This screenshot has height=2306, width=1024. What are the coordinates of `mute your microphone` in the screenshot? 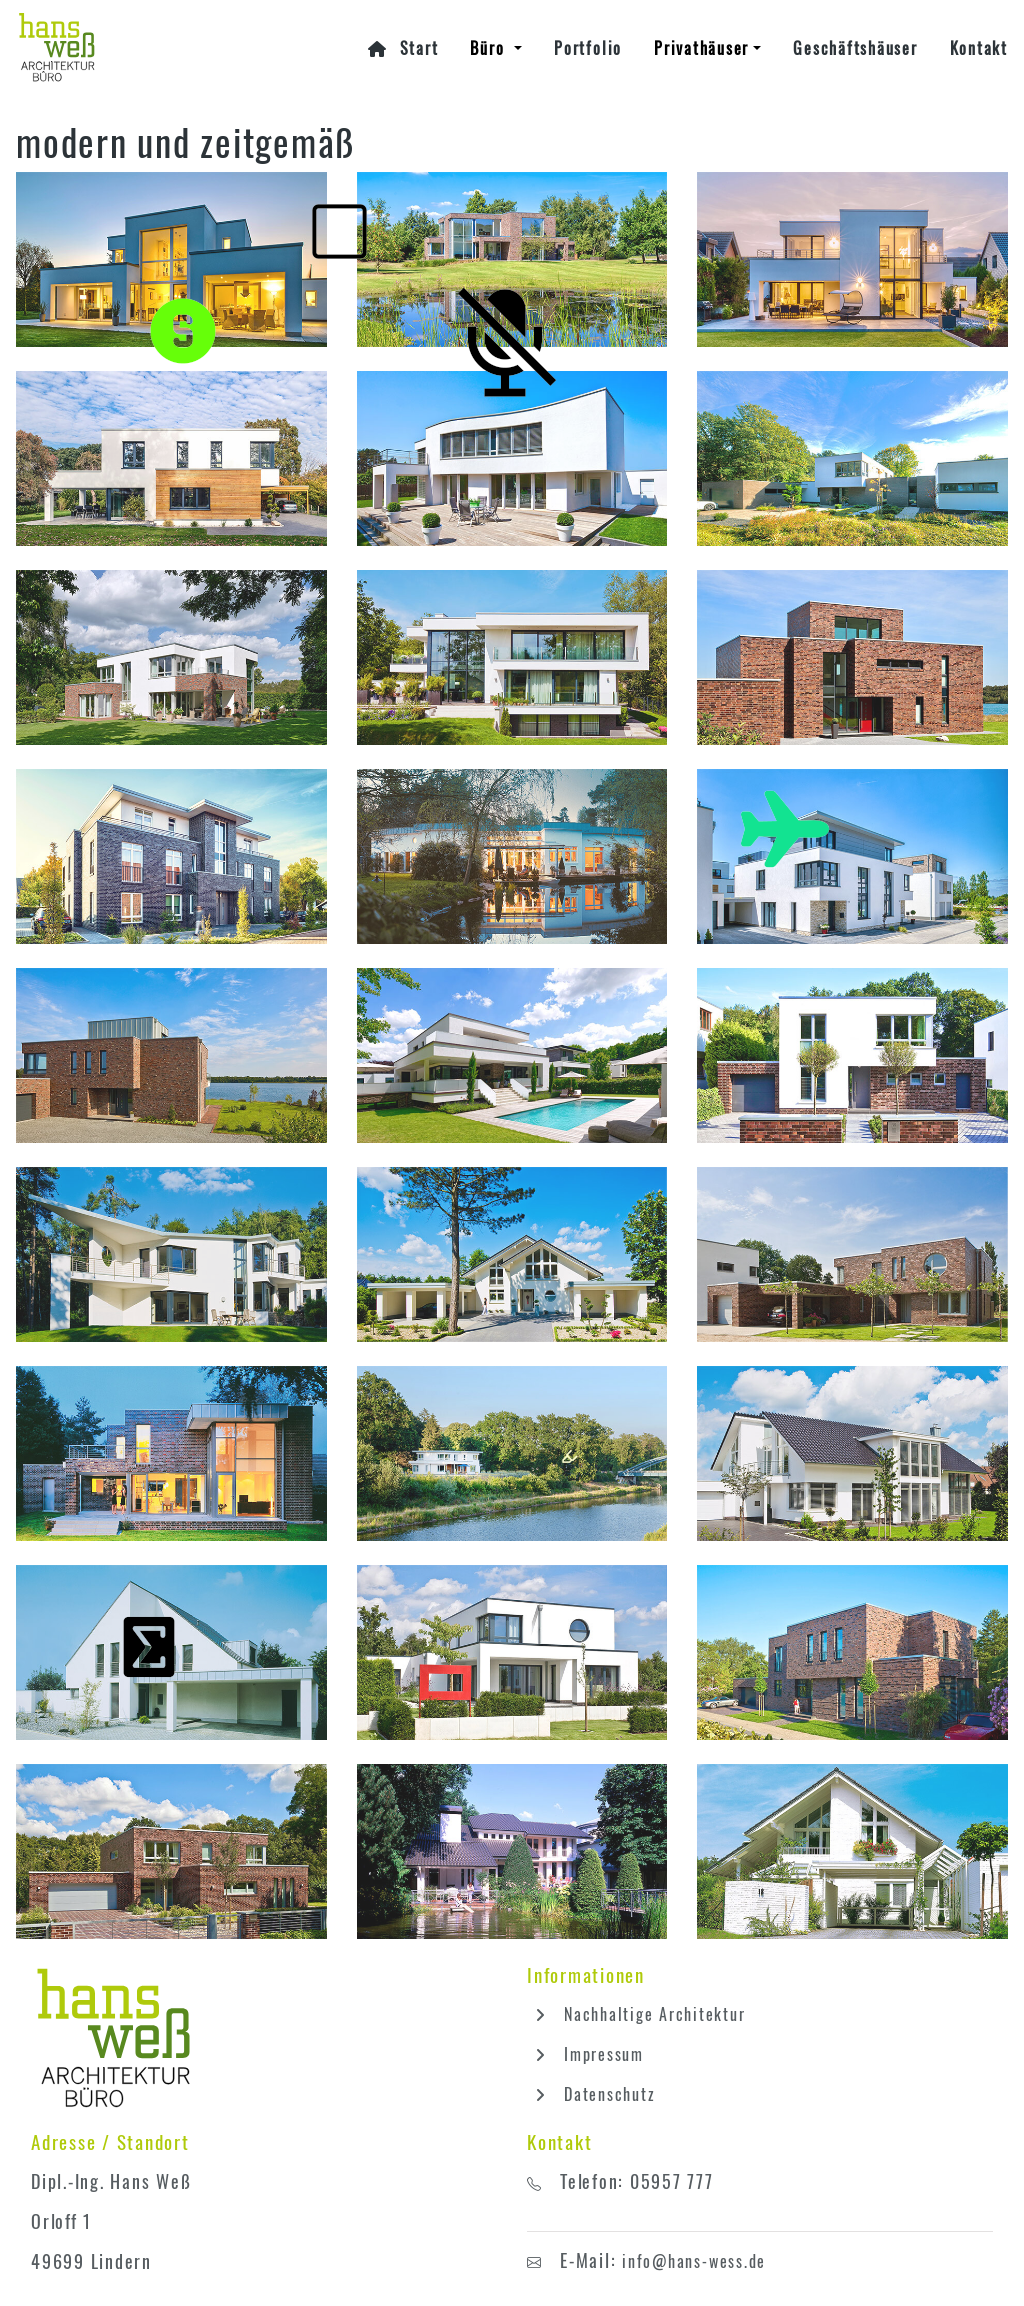 It's located at (505, 343).